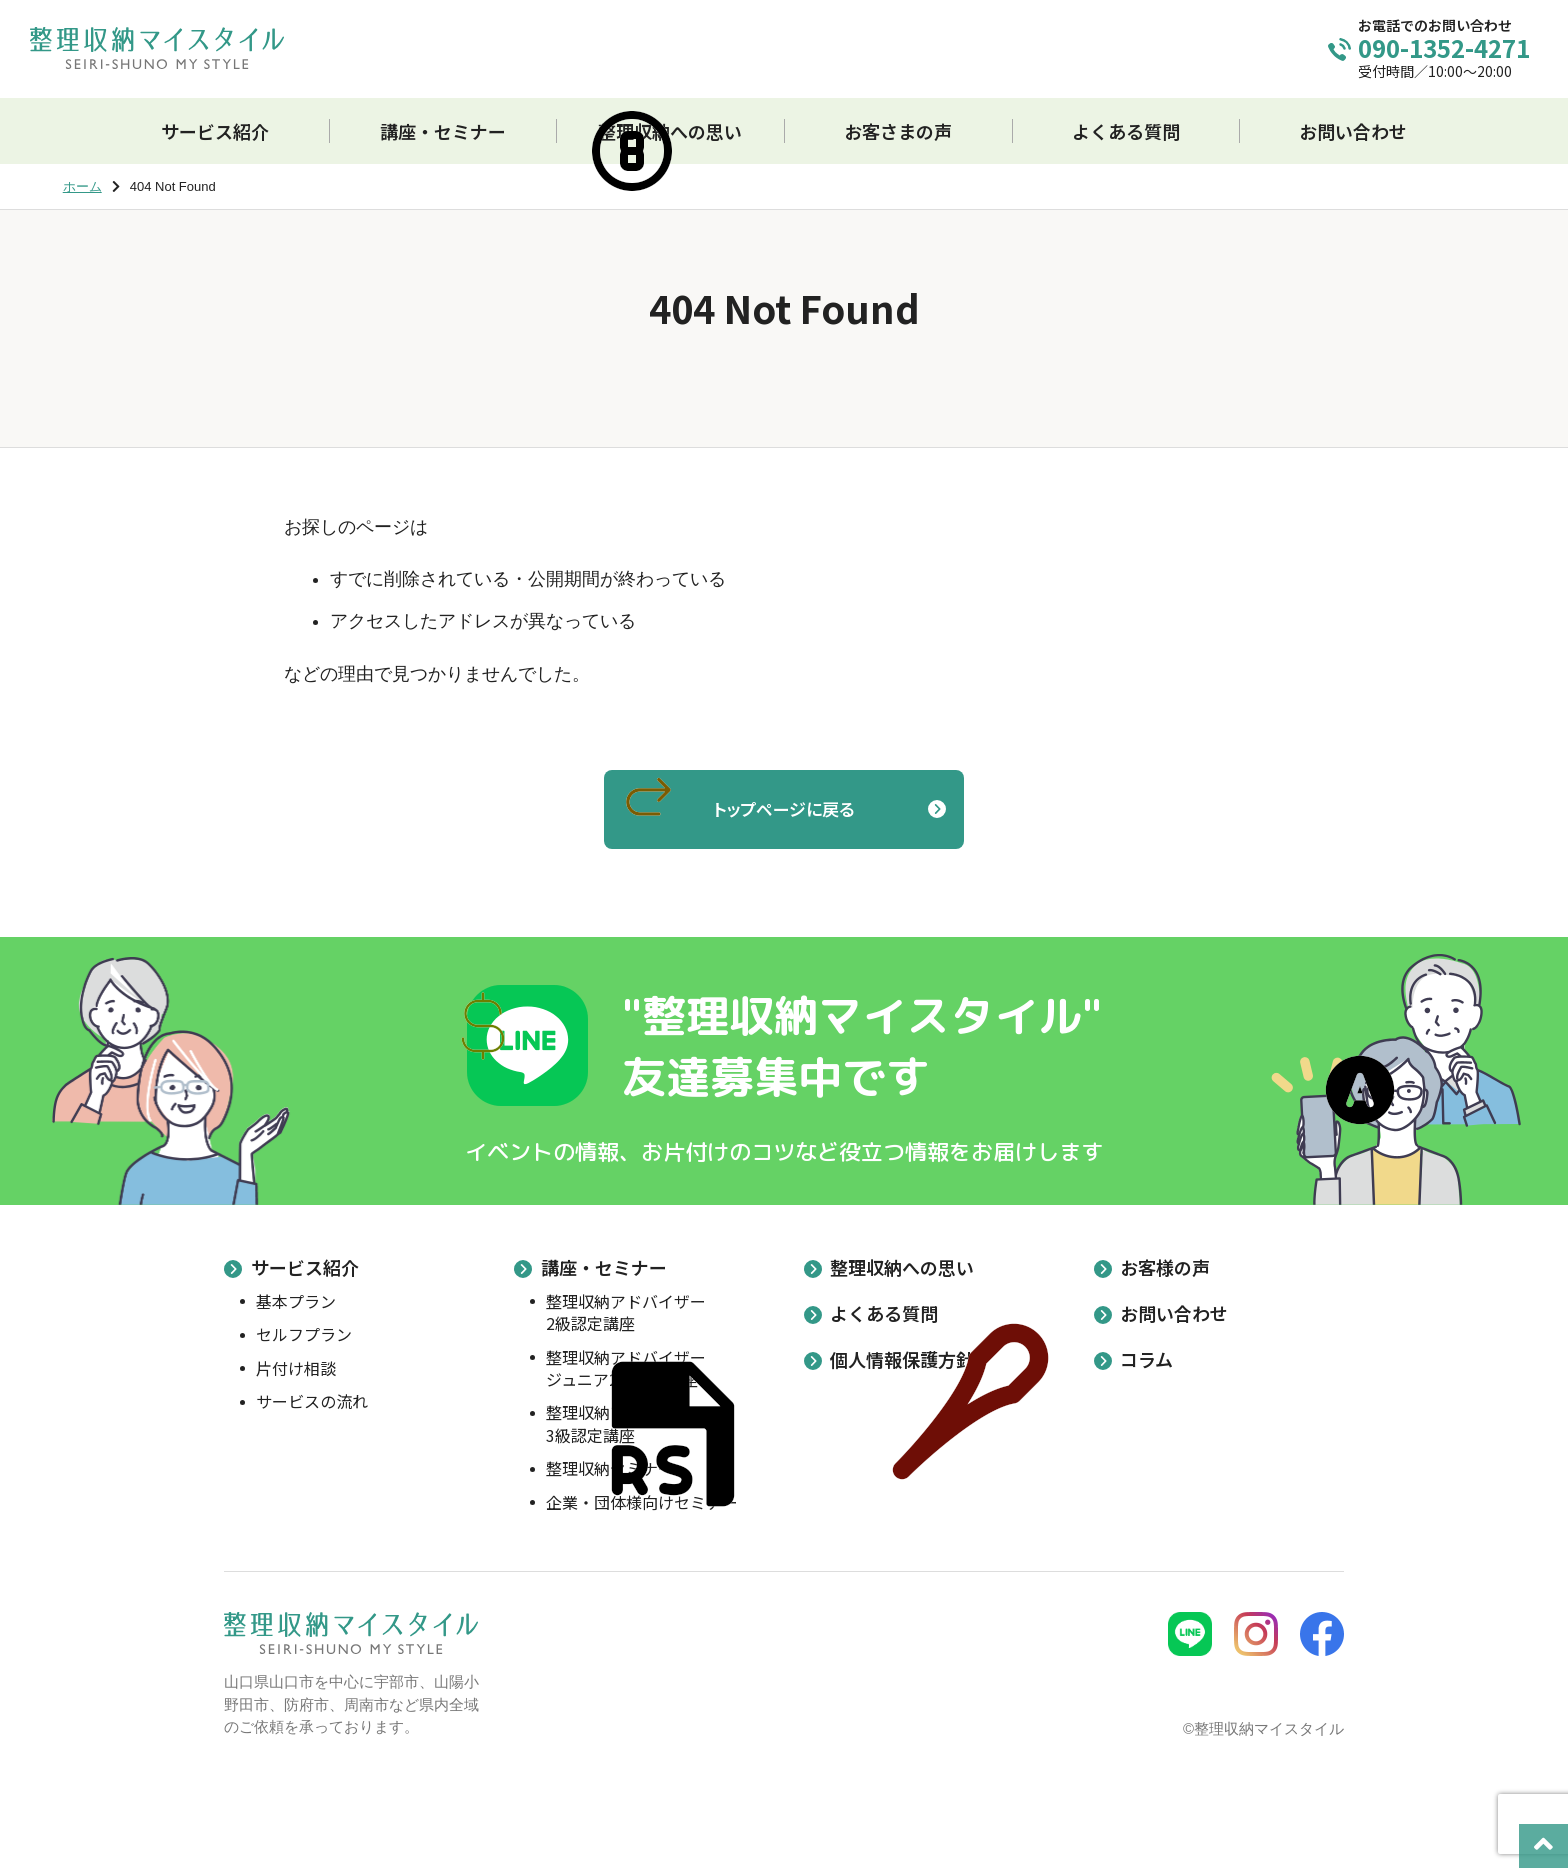 The width and height of the screenshot is (1568, 1868). I want to click on view account balance or financial information, so click(483, 1026).